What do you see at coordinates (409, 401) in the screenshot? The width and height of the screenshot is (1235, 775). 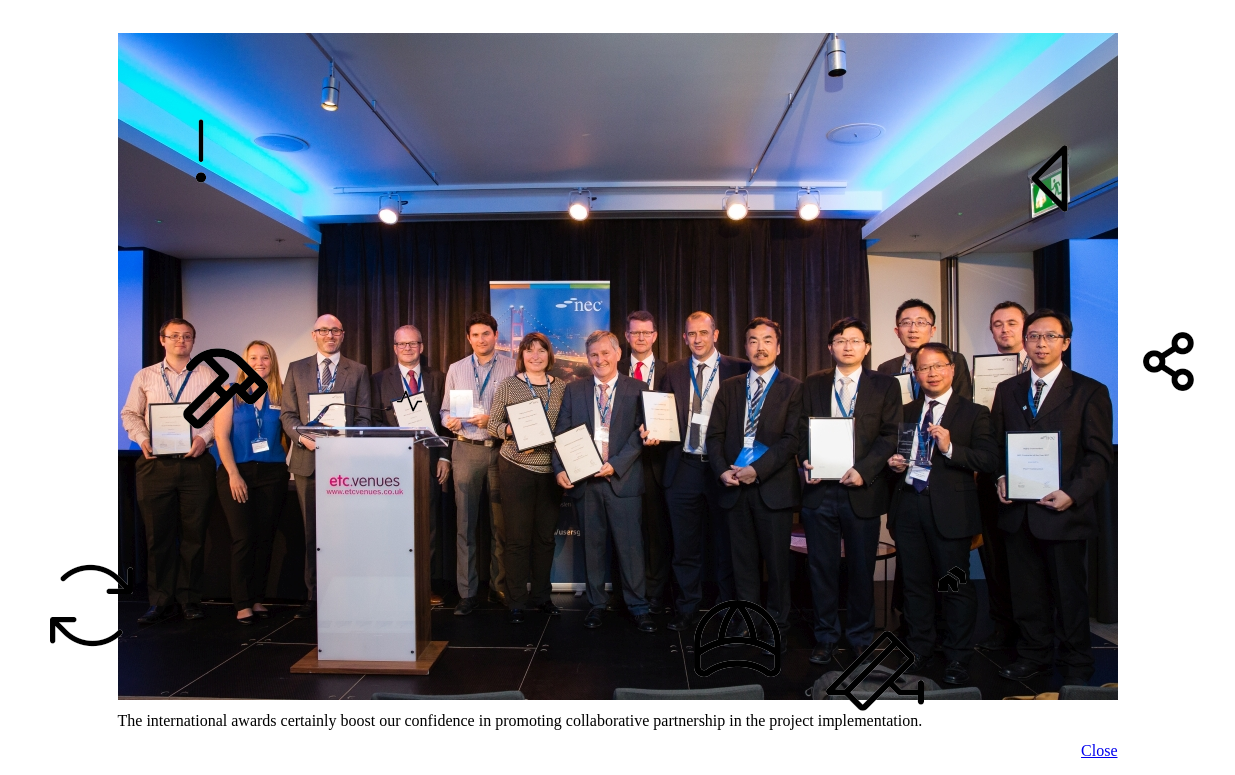 I see `view health or heart rate data` at bounding box center [409, 401].